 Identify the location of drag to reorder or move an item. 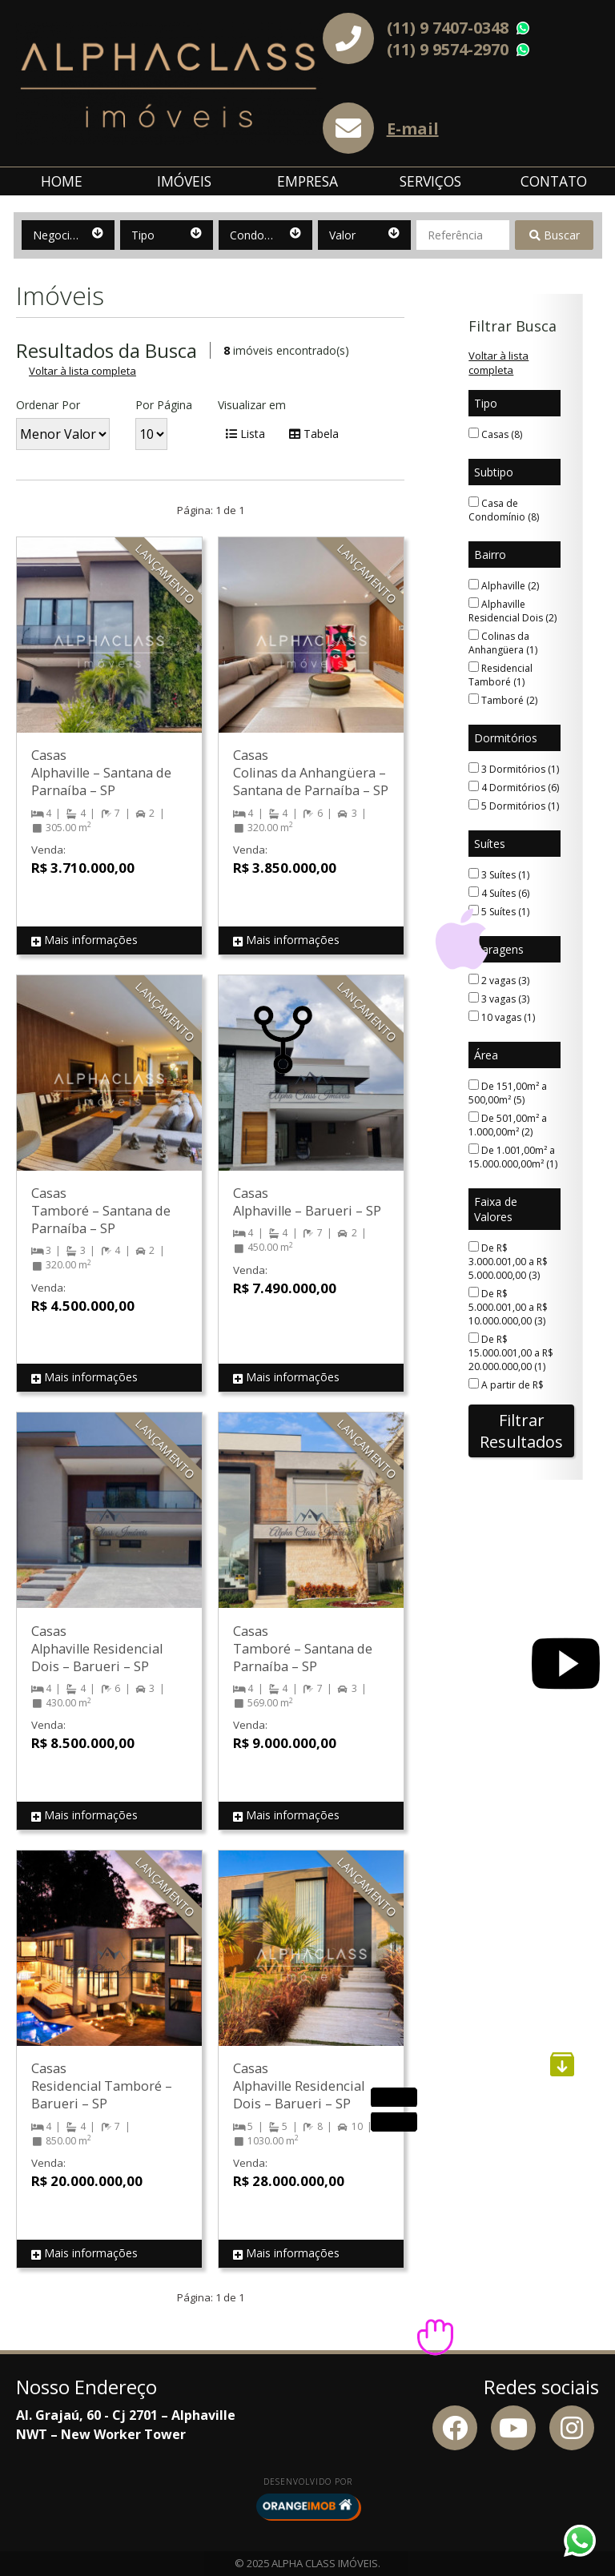
(435, 2332).